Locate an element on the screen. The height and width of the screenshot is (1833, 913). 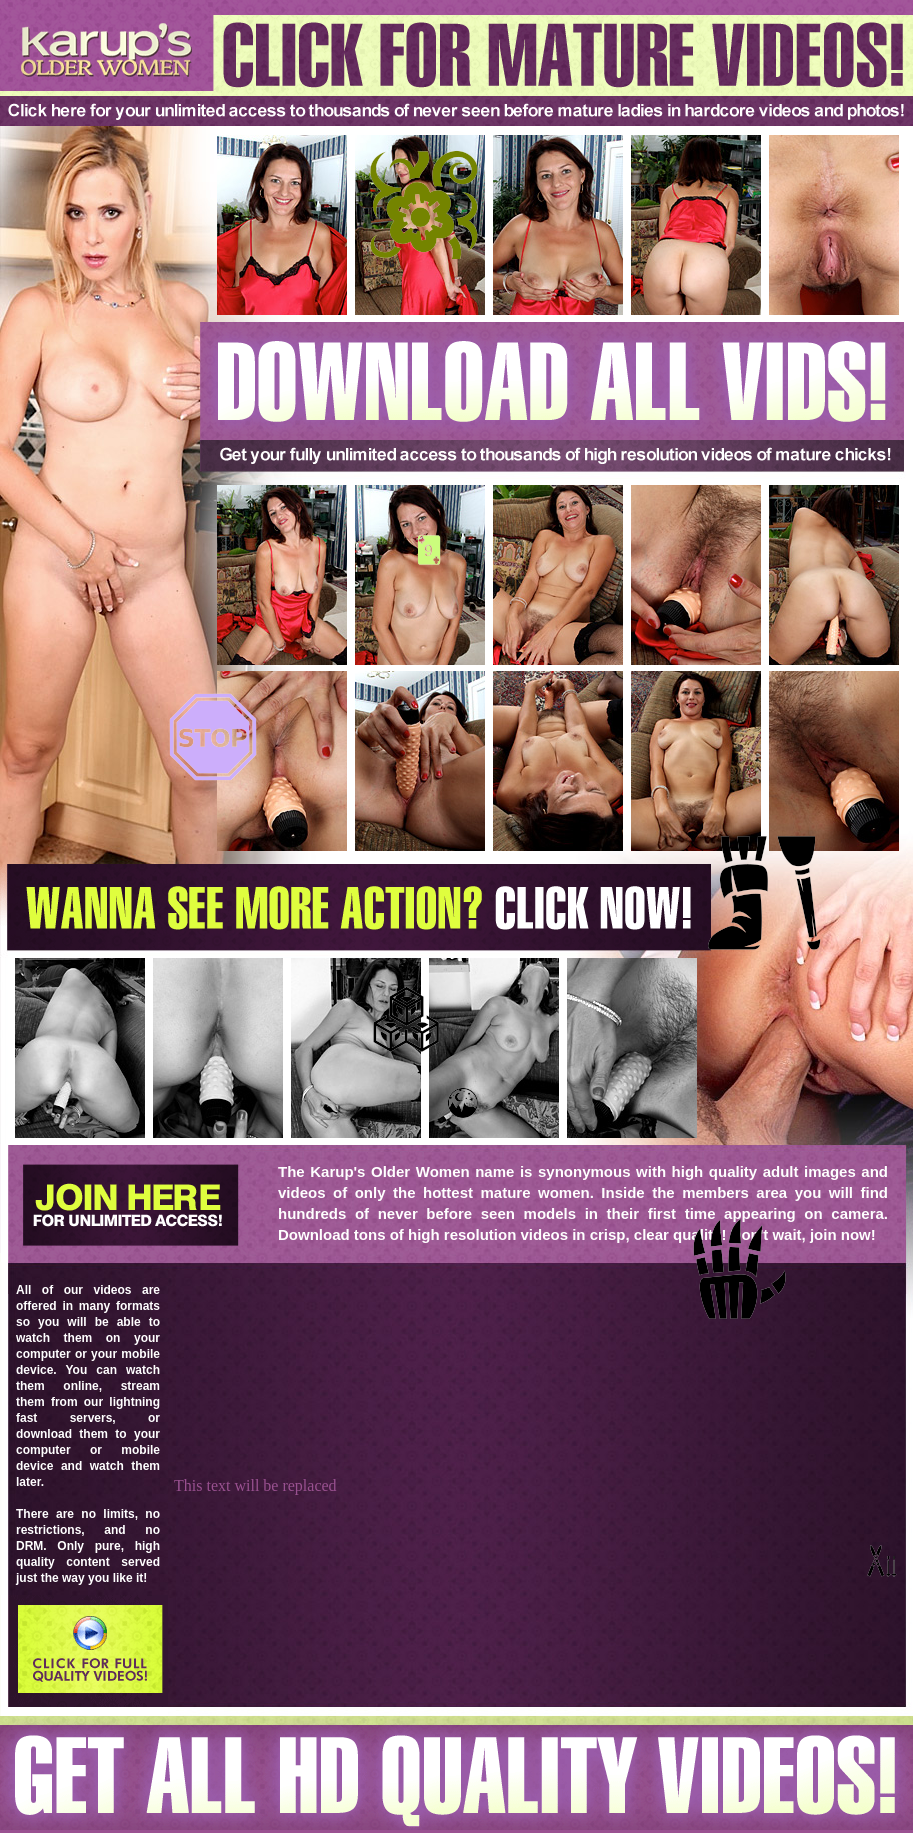
robotic or mechanical hand ability in a game is located at coordinates (735, 1269).